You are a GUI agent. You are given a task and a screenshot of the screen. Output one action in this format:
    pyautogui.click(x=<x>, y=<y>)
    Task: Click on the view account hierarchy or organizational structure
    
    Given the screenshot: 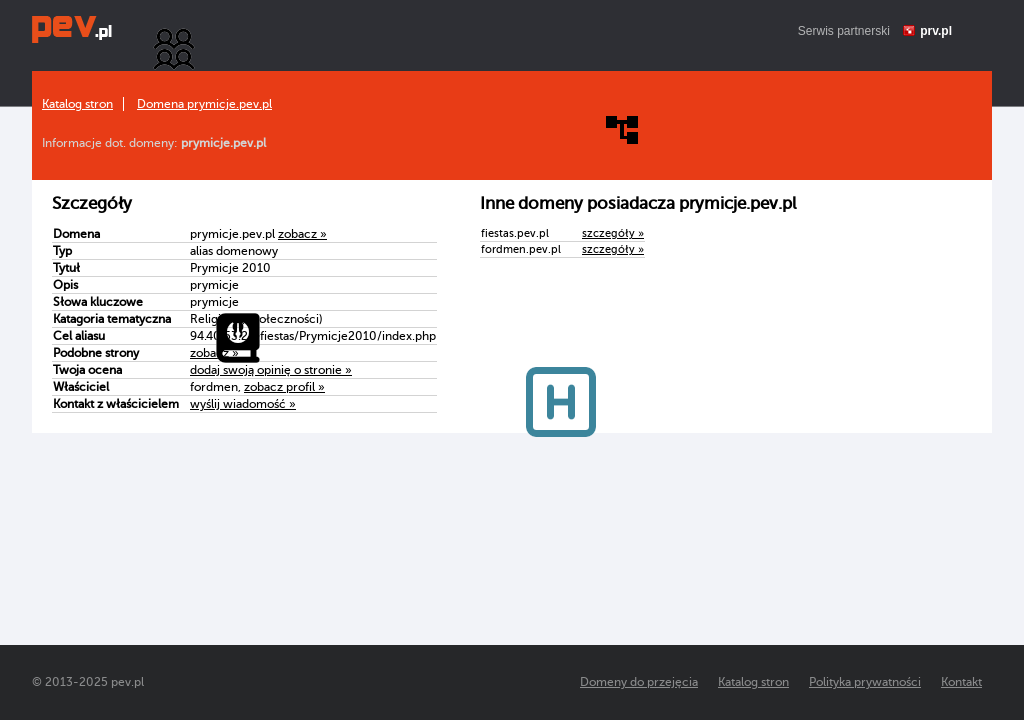 What is the action you would take?
    pyautogui.click(x=622, y=130)
    